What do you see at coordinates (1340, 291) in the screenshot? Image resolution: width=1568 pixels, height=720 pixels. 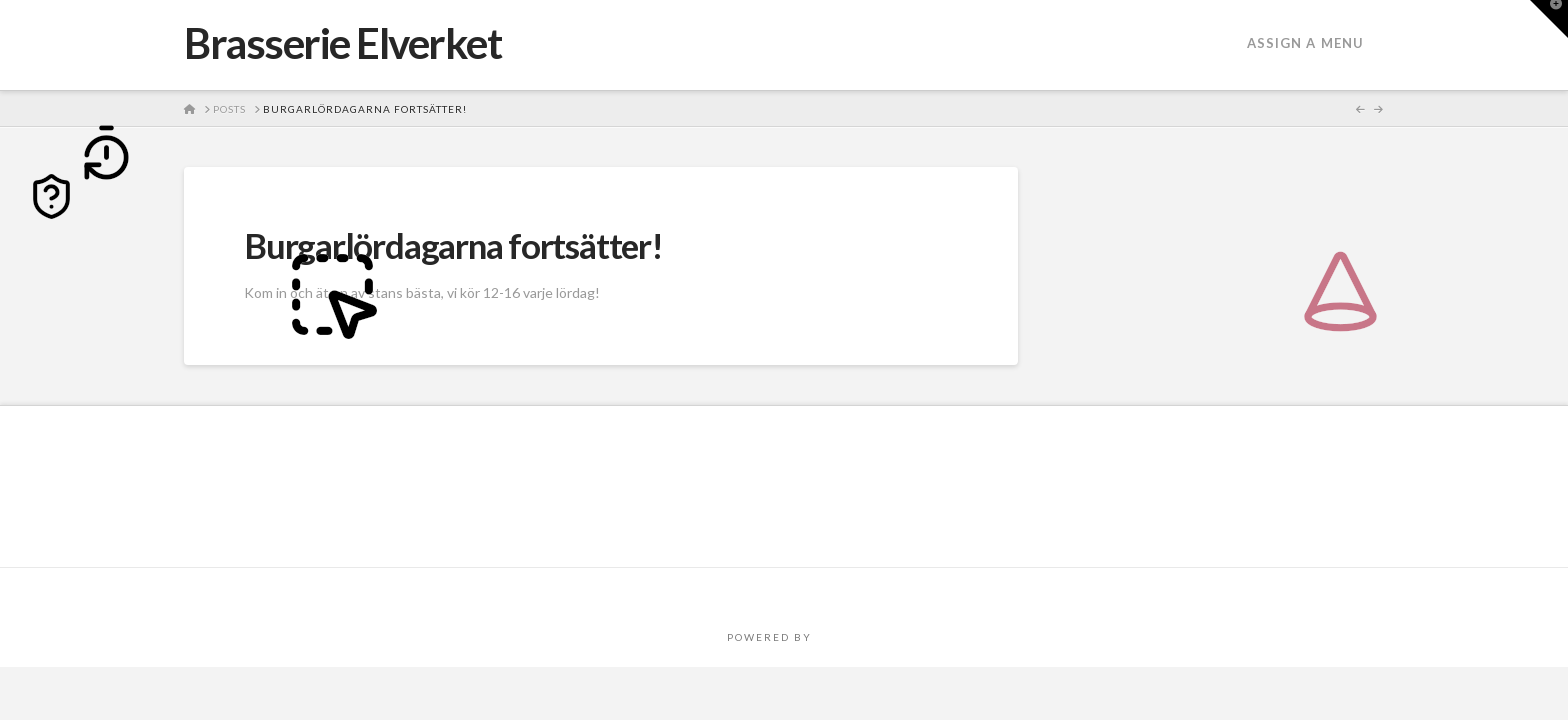 I see `represents a 3D cone shape or geometric object` at bounding box center [1340, 291].